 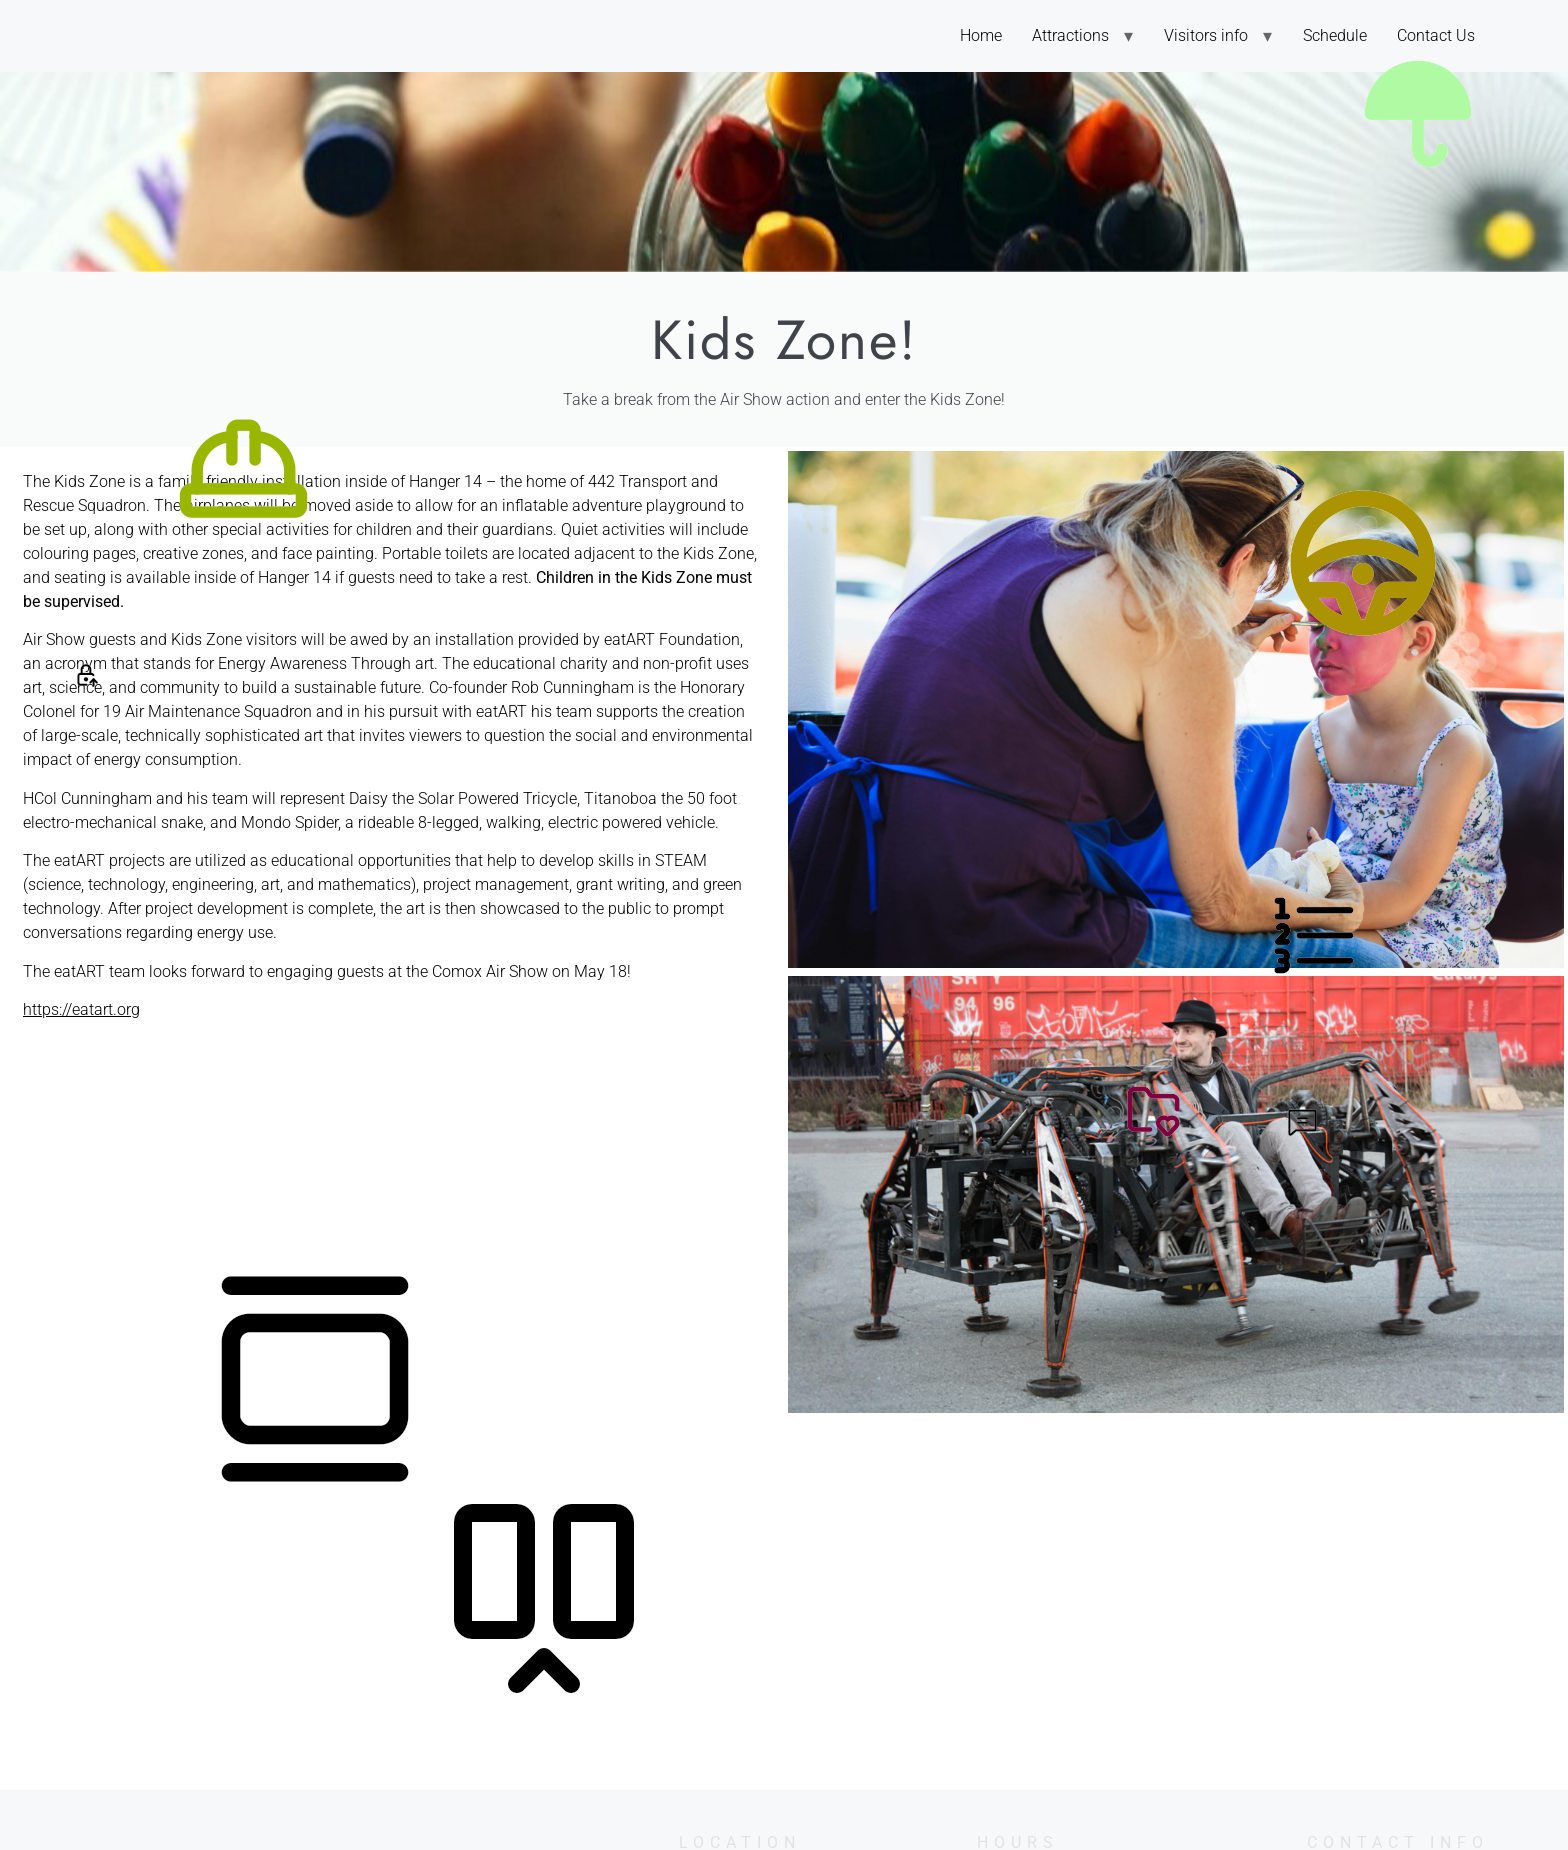 What do you see at coordinates (315, 1379) in the screenshot?
I see `view images in a vertical gallery layout` at bounding box center [315, 1379].